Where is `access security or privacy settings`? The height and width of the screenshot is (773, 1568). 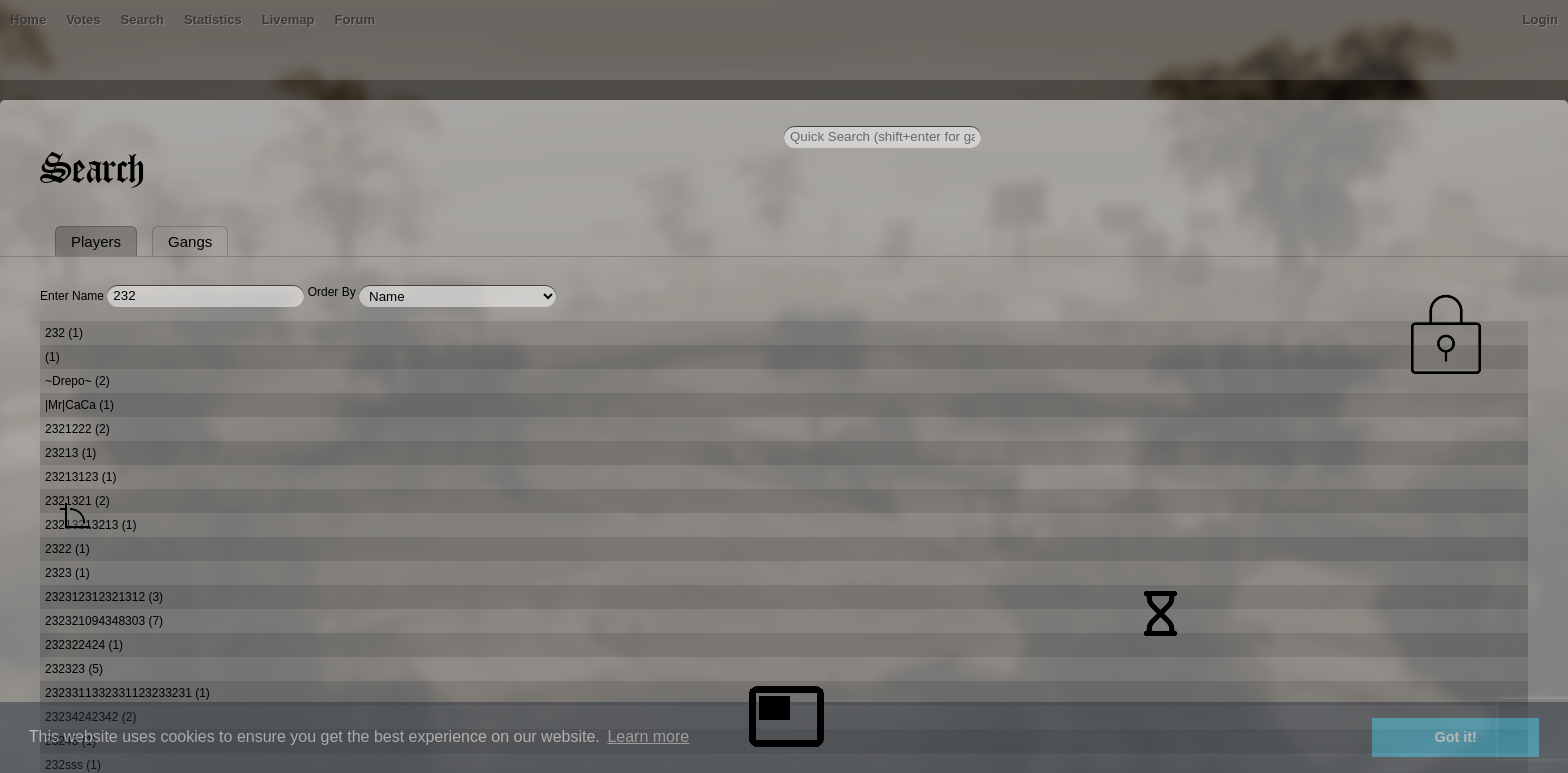 access security or privacy settings is located at coordinates (1446, 339).